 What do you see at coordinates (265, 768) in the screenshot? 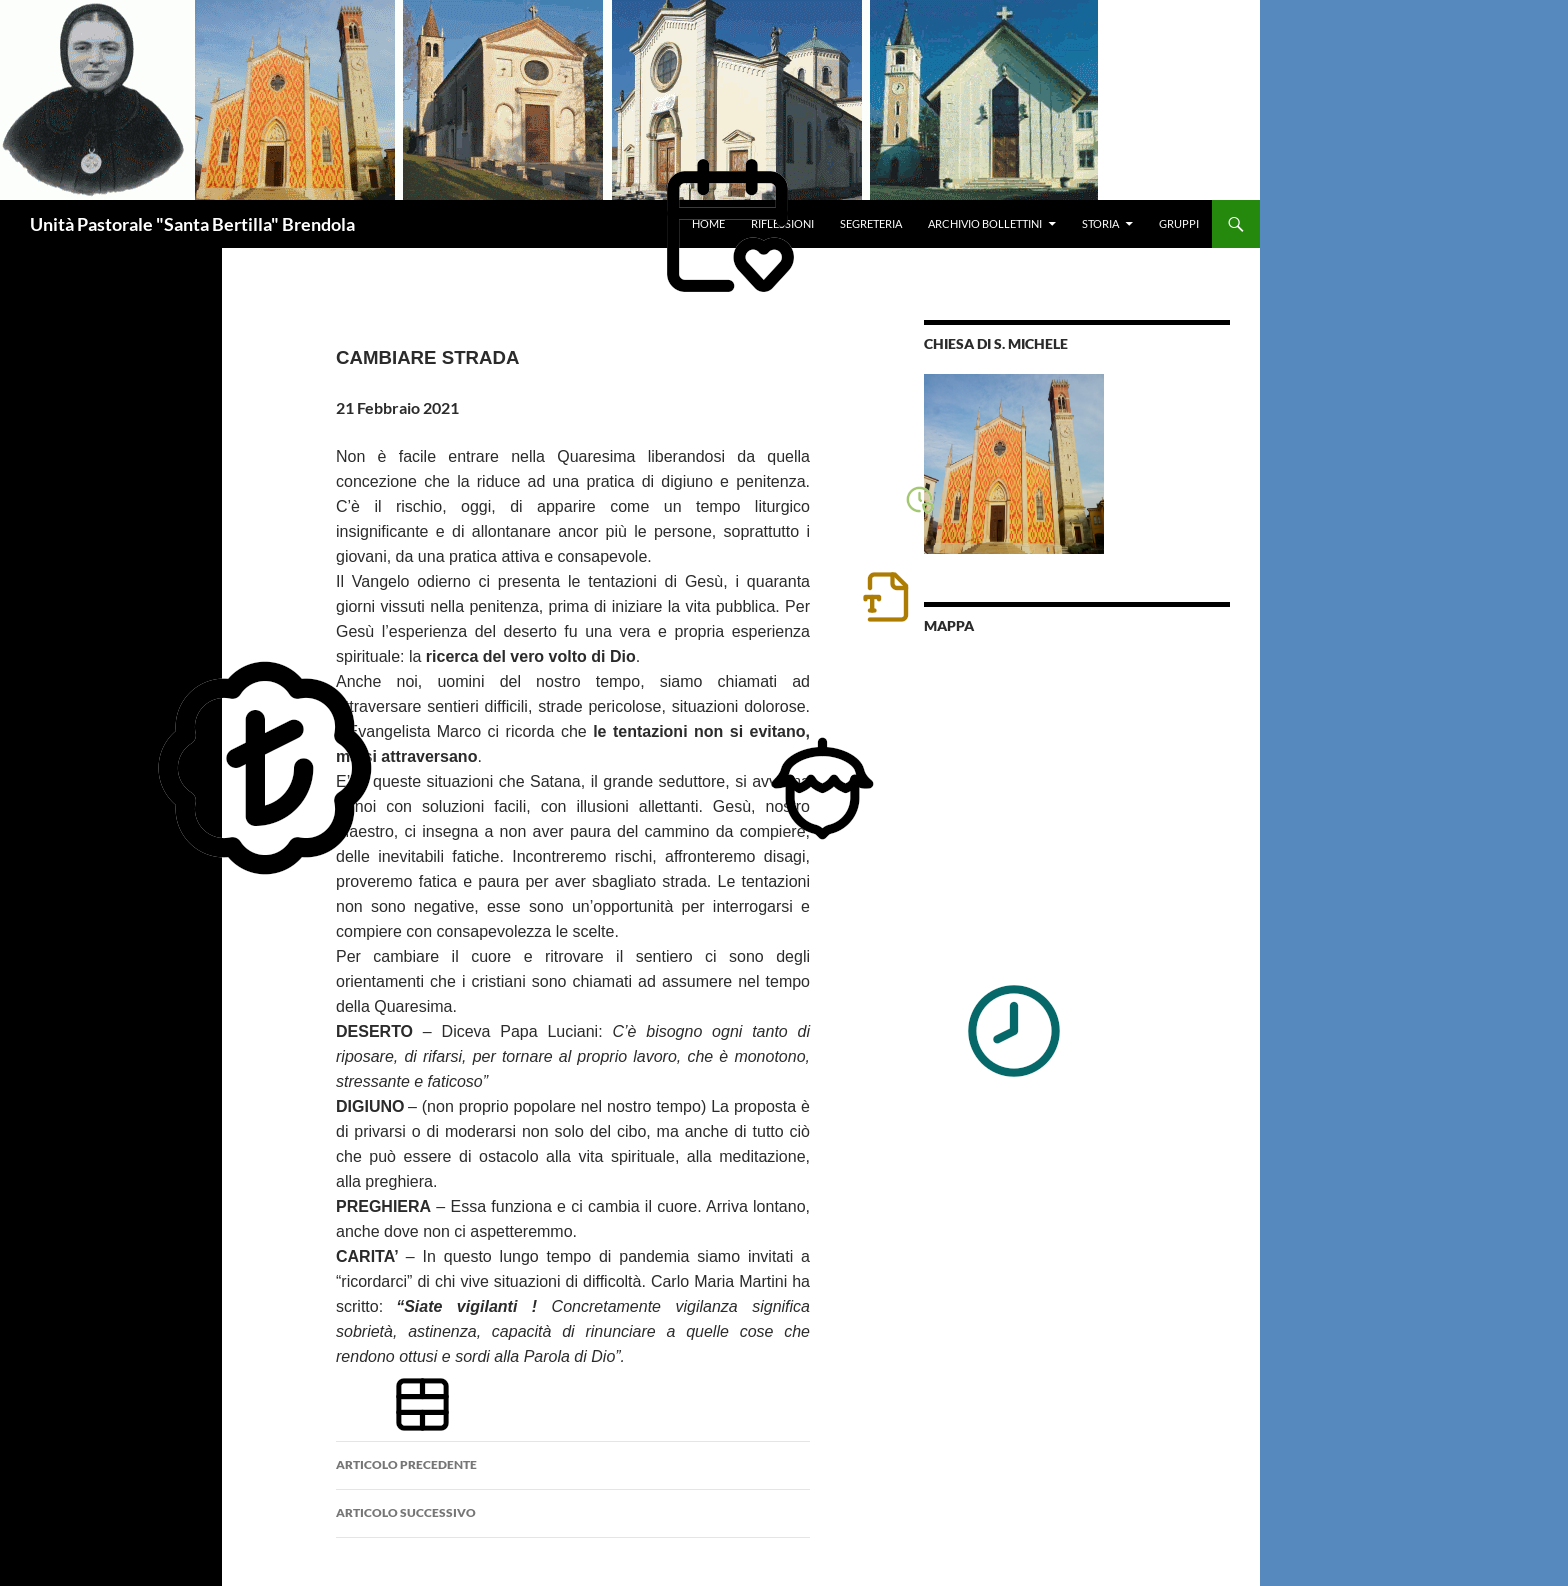
I see `indicates turkish lira currency or payment option` at bounding box center [265, 768].